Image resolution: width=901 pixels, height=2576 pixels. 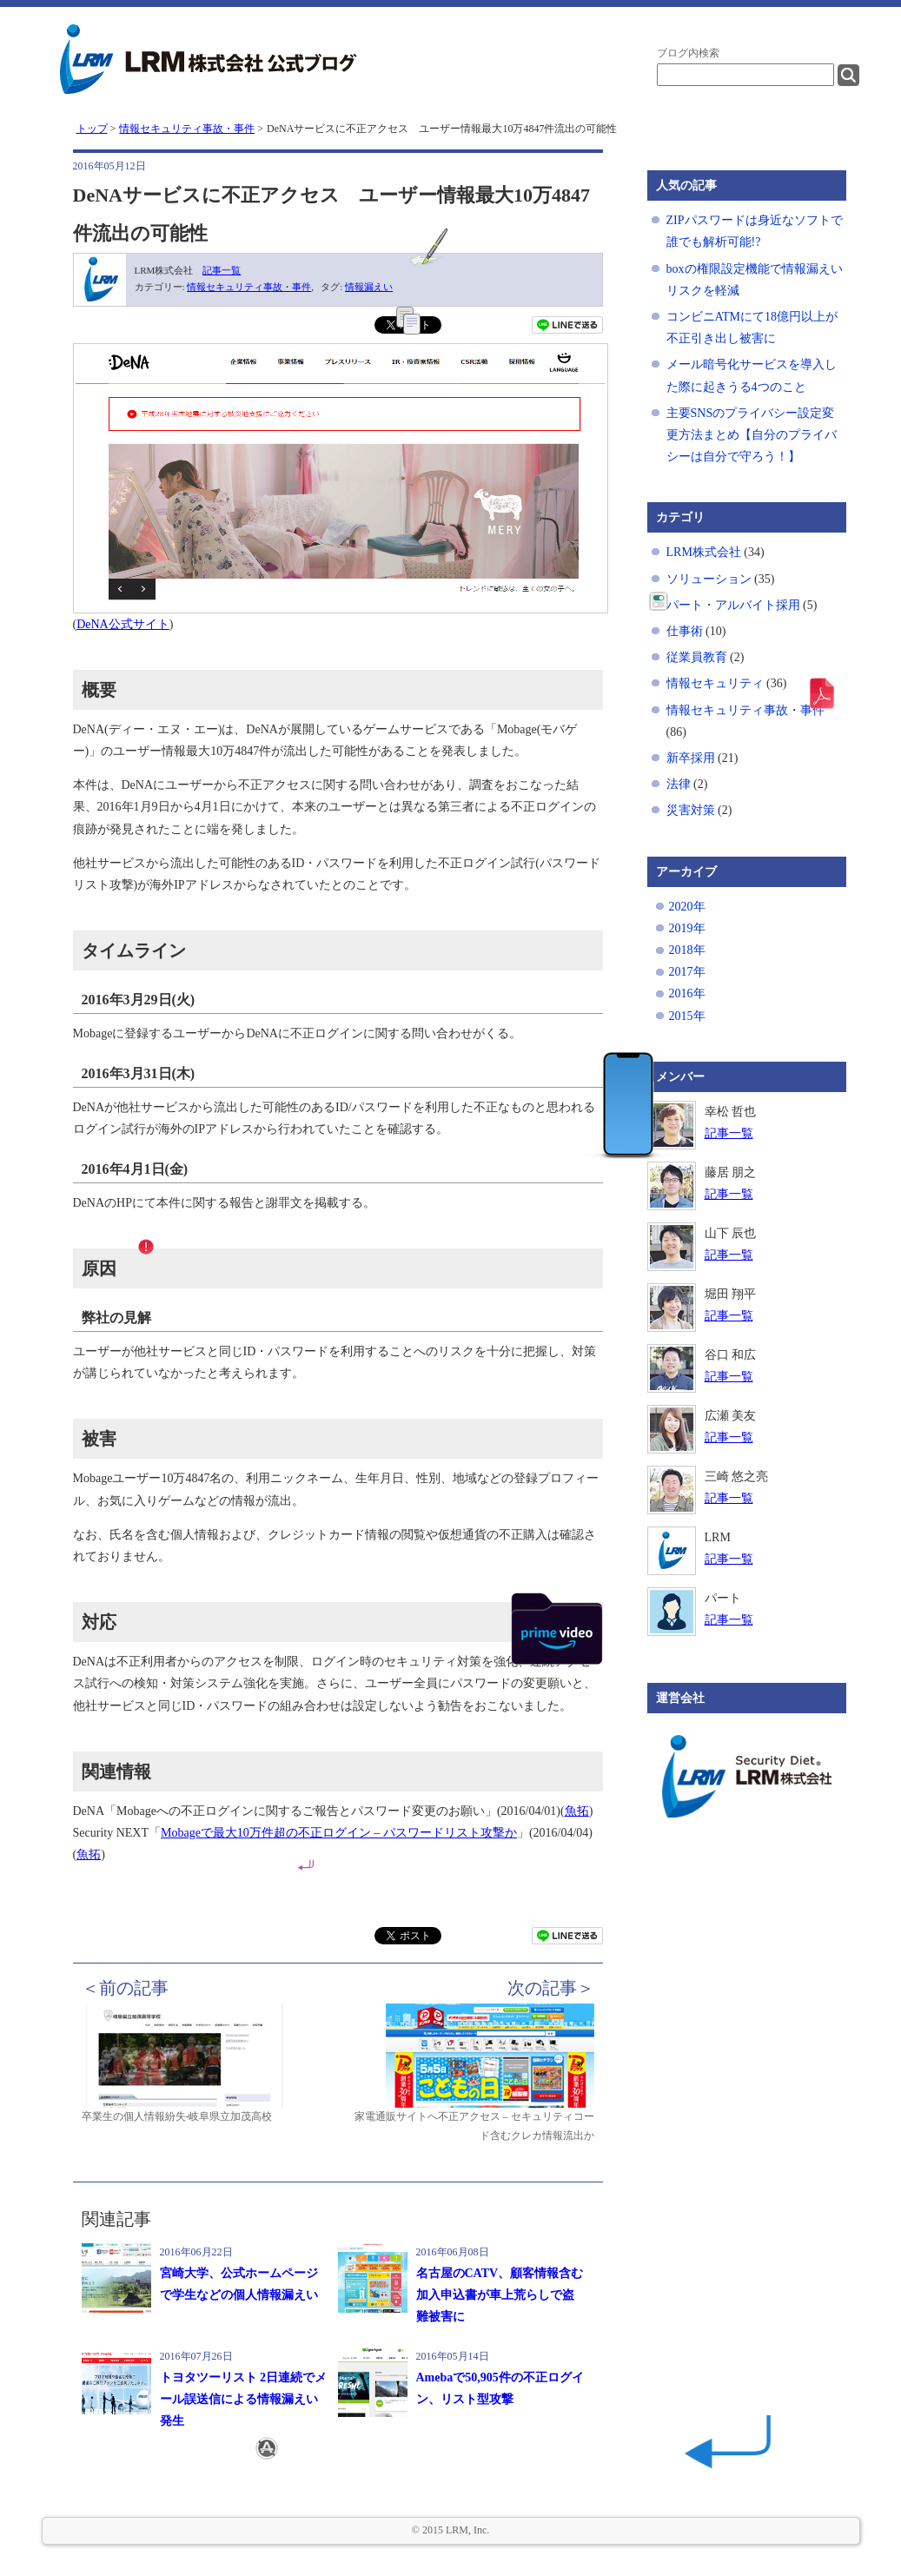 What do you see at coordinates (822, 693) in the screenshot?
I see `a pdf document file` at bounding box center [822, 693].